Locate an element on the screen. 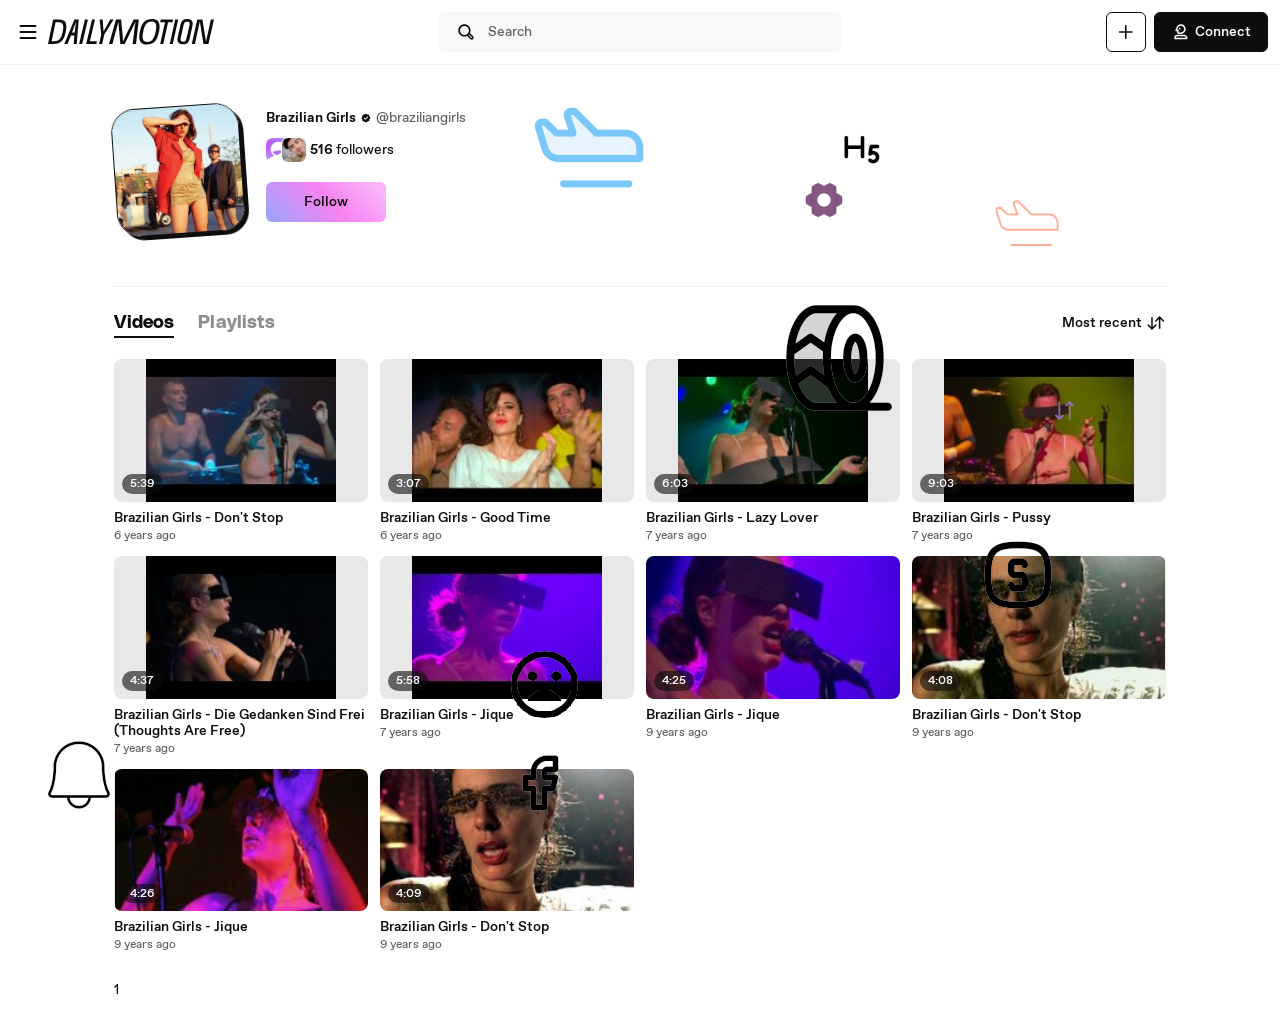 The width and height of the screenshot is (1280, 1013). view notifications is located at coordinates (79, 775).